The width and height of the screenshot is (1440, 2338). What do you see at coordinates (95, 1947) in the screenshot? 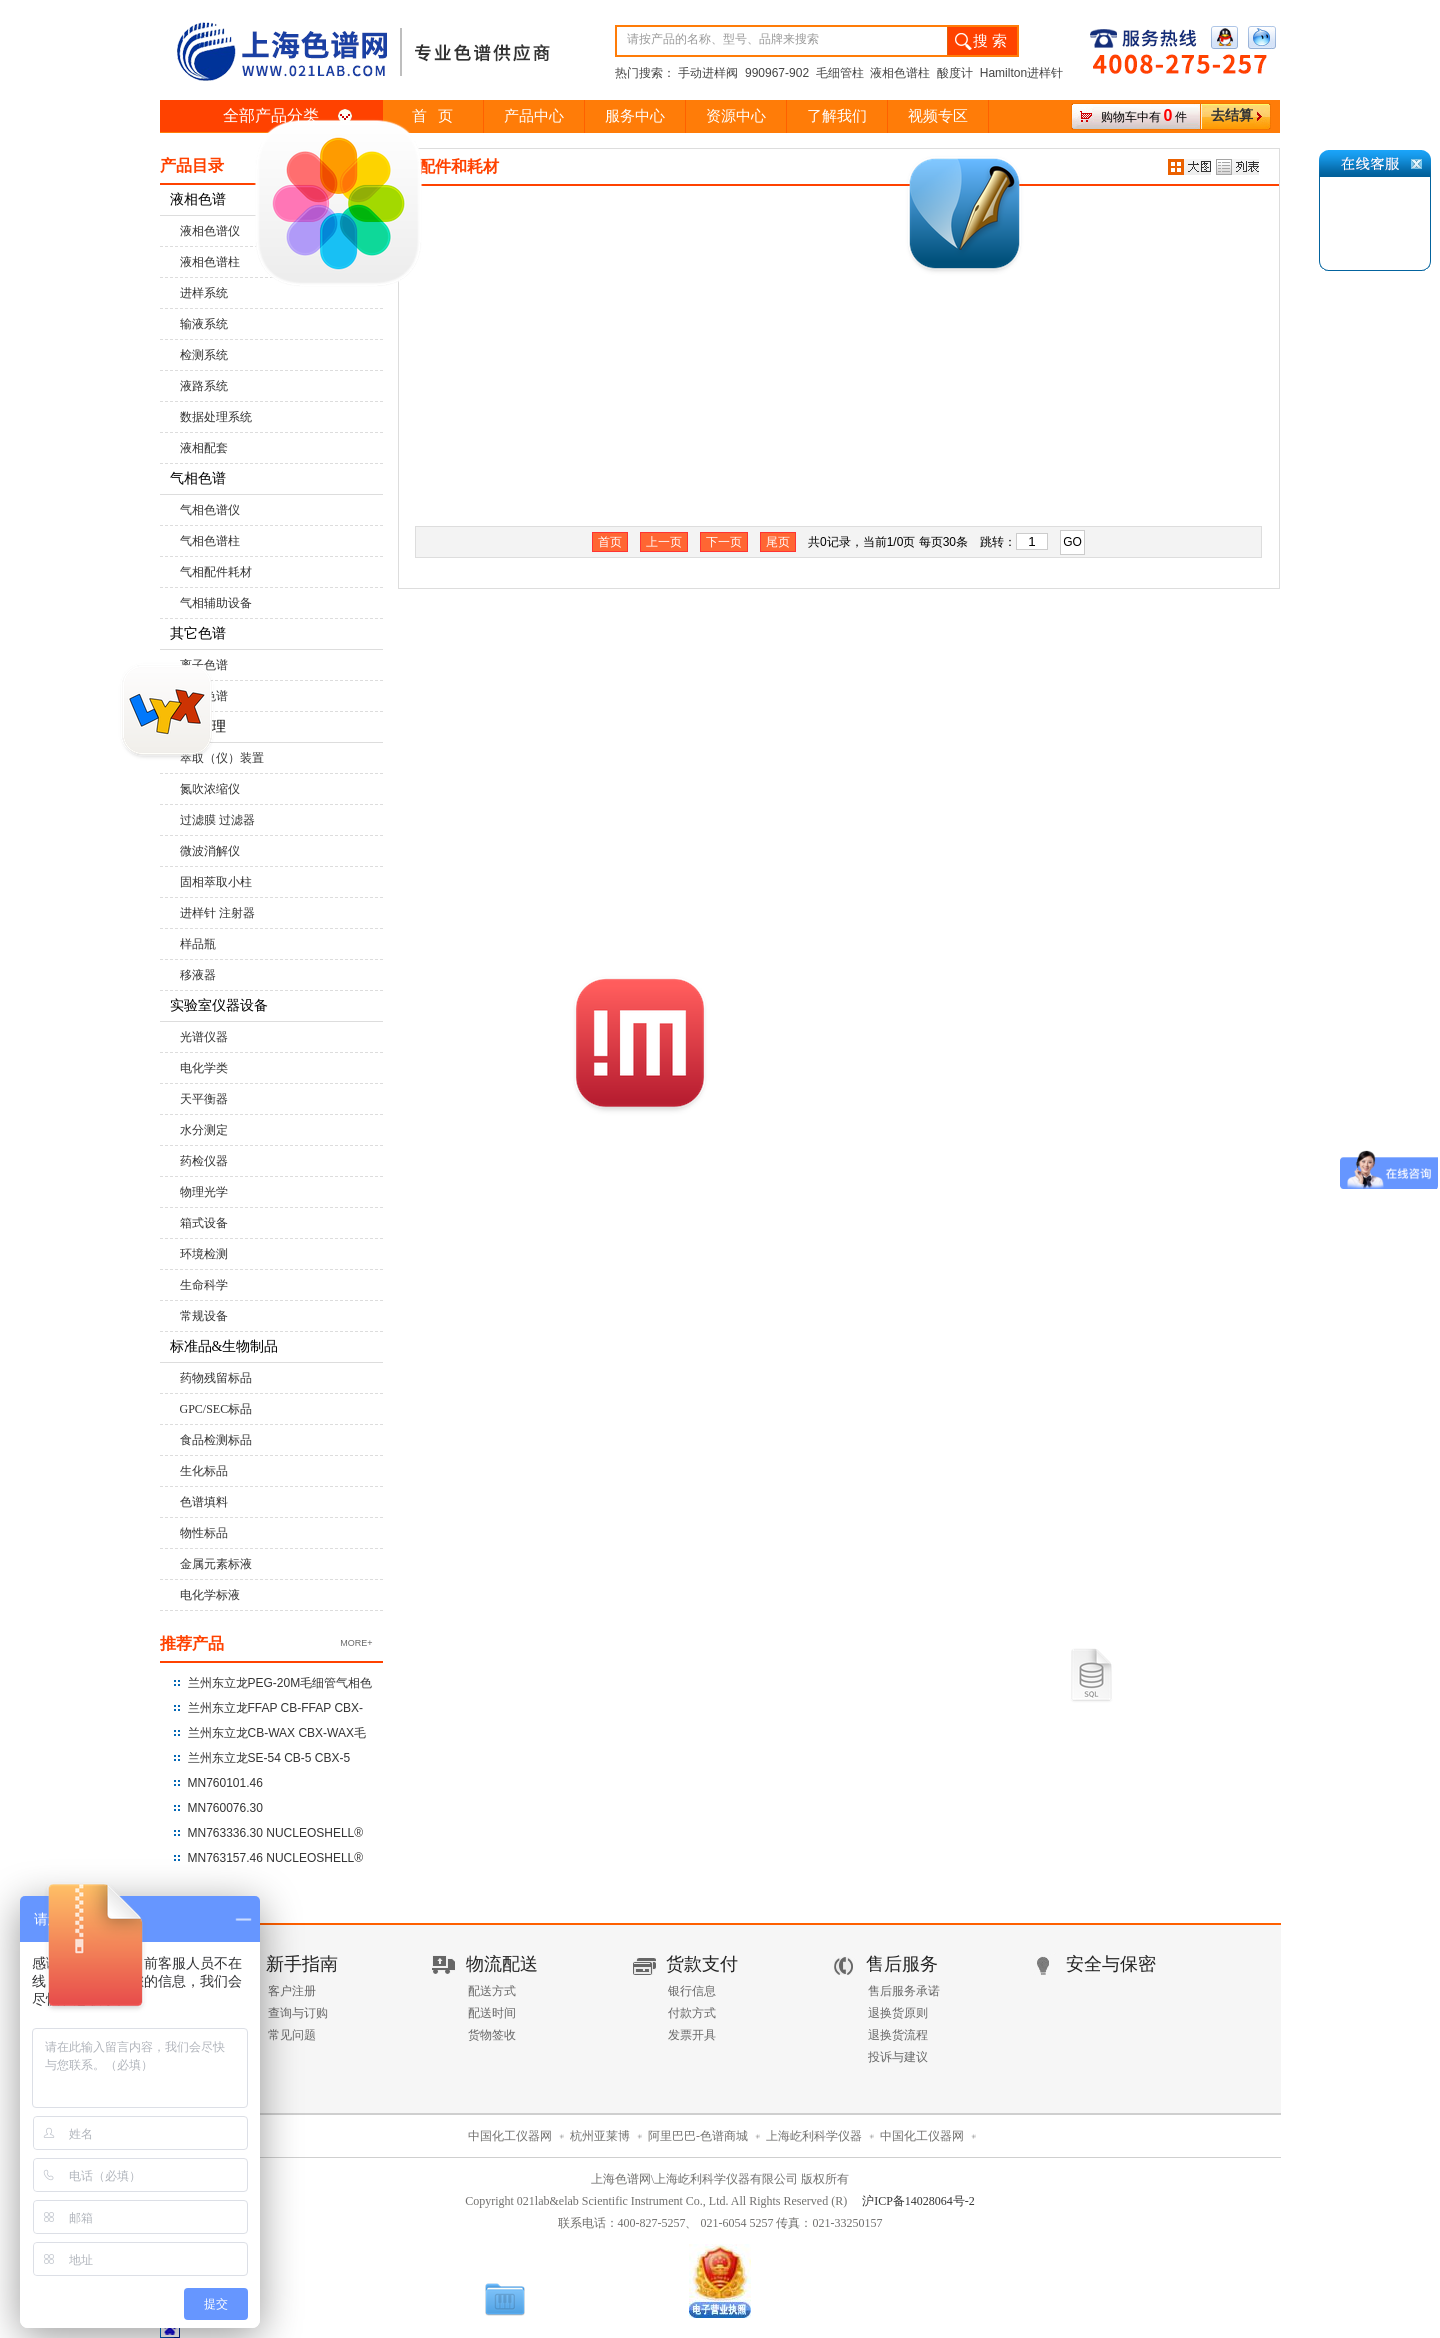
I see `a compressed tar archive file` at bounding box center [95, 1947].